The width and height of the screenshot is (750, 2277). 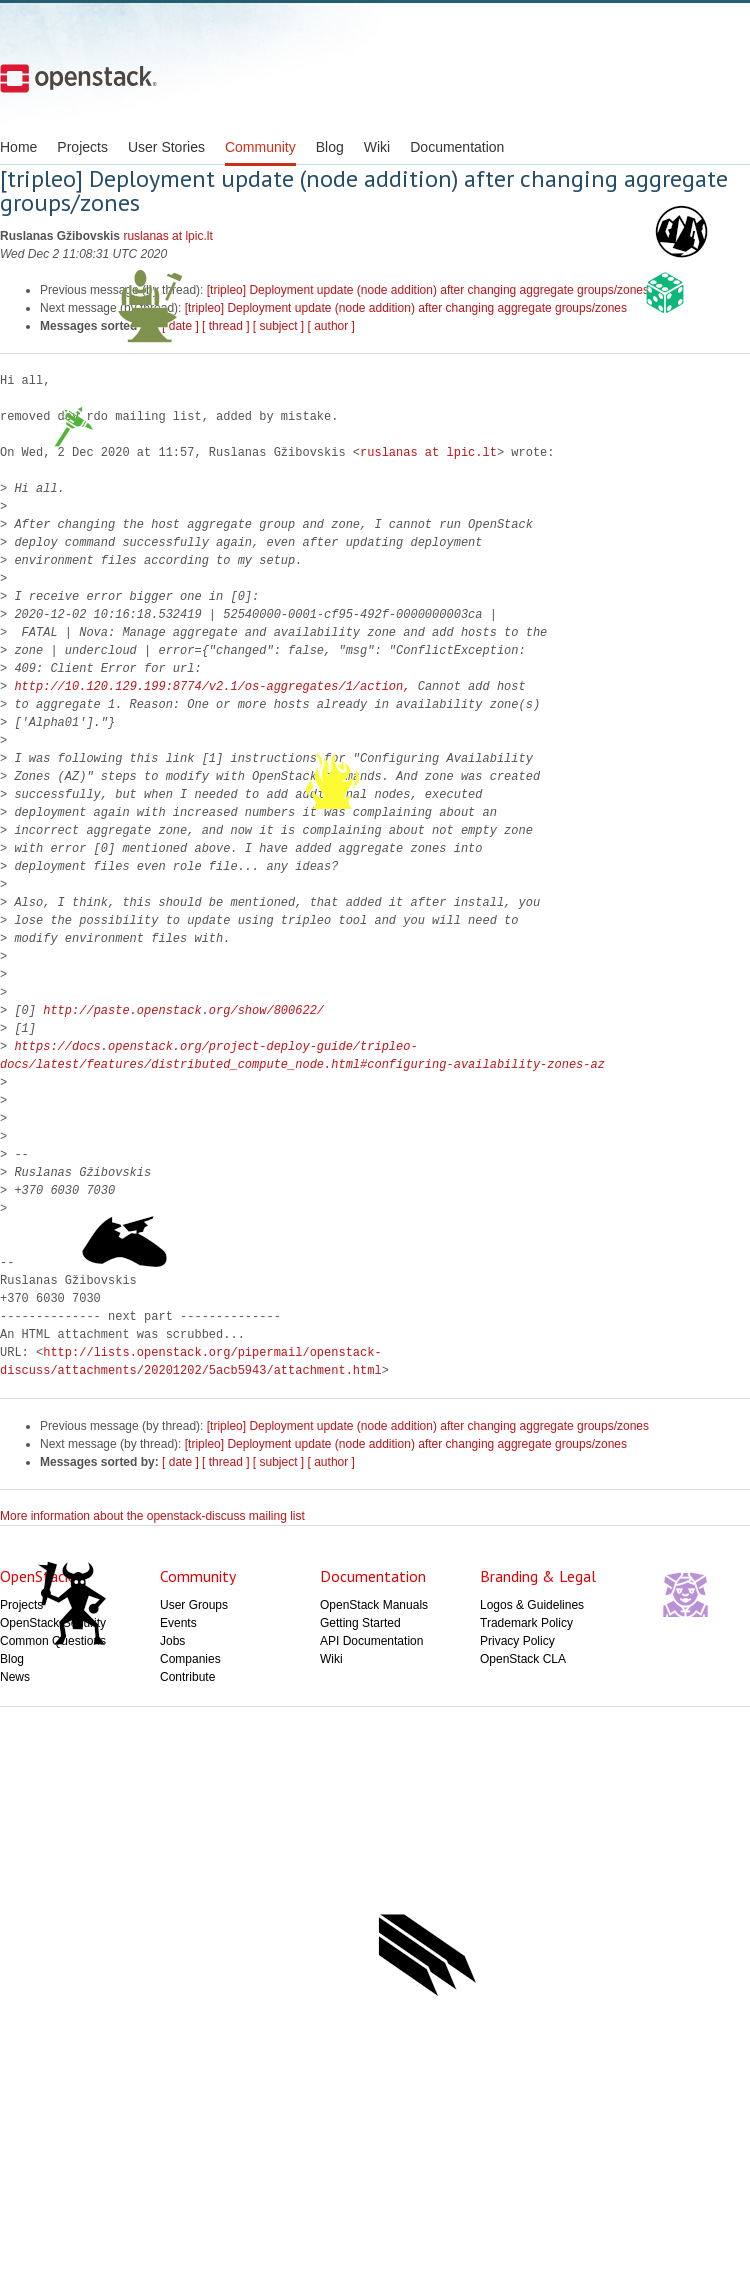 I want to click on select warhammer as your weapon, so click(x=74, y=426).